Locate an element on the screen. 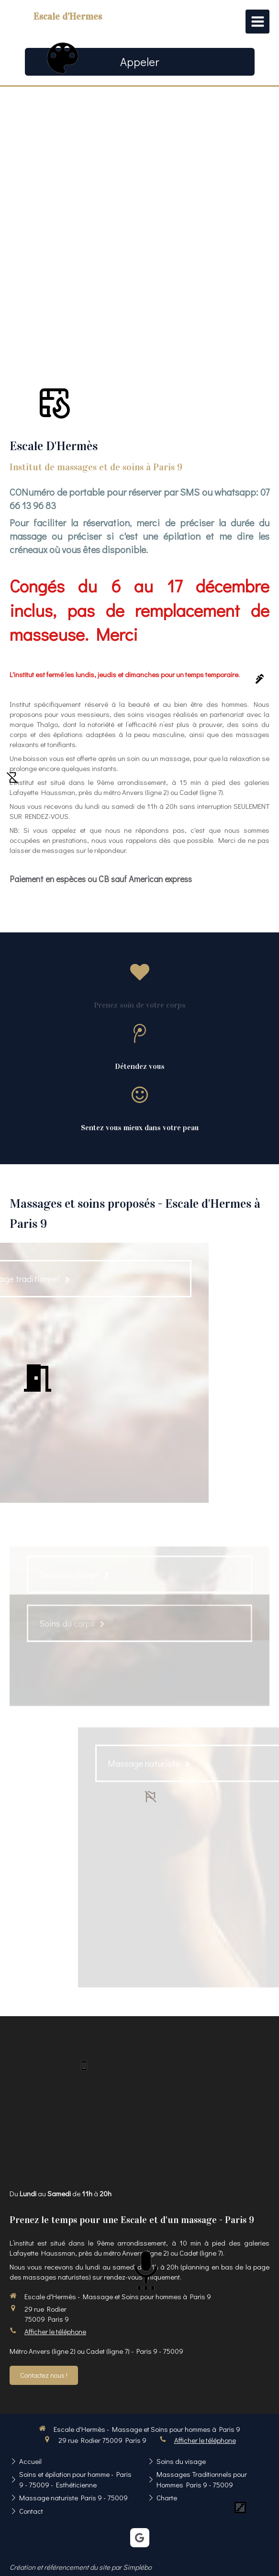  access meeting room booking is located at coordinates (37, 1378).